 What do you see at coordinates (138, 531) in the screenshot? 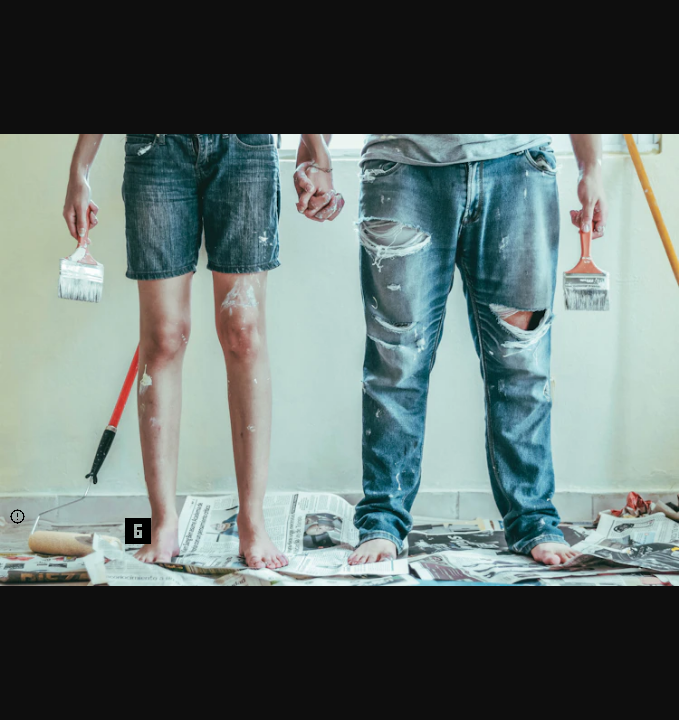
I see `indicates step 6 in a multi-step process` at bounding box center [138, 531].